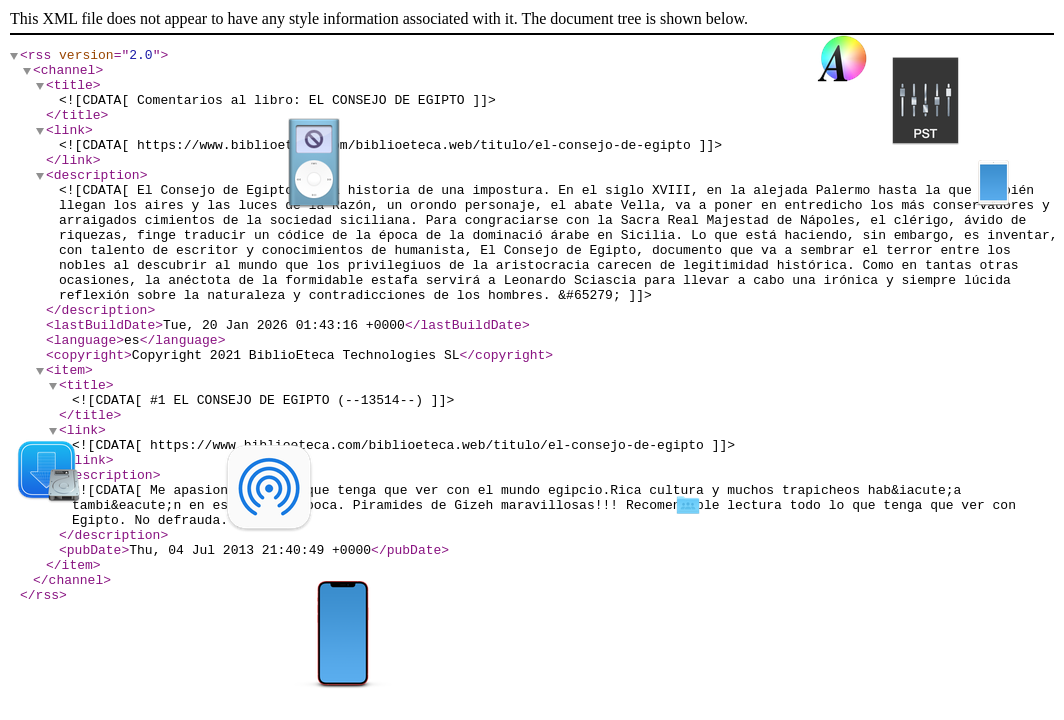 The image size is (1064, 720). I want to click on access shared group folder, so click(688, 505).